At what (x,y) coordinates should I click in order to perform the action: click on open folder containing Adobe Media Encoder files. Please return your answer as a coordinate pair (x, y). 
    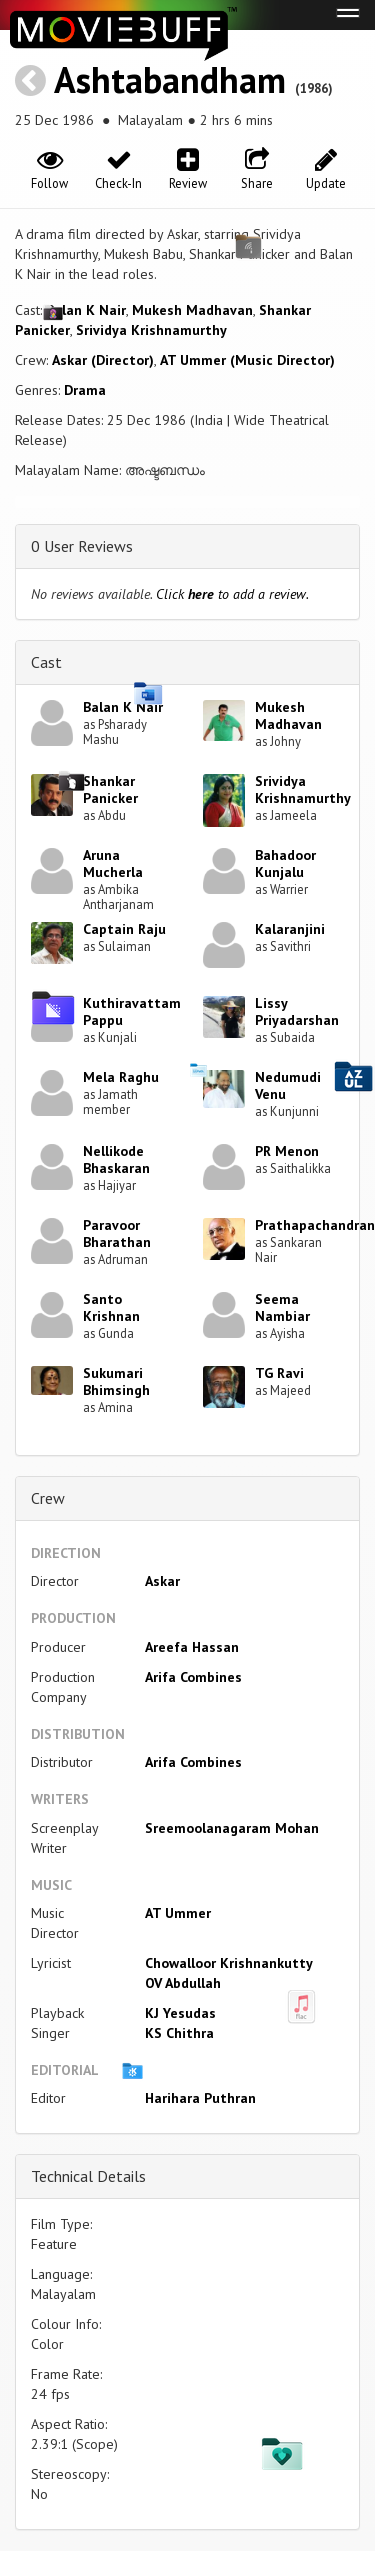
    Looking at the image, I should click on (53, 1009).